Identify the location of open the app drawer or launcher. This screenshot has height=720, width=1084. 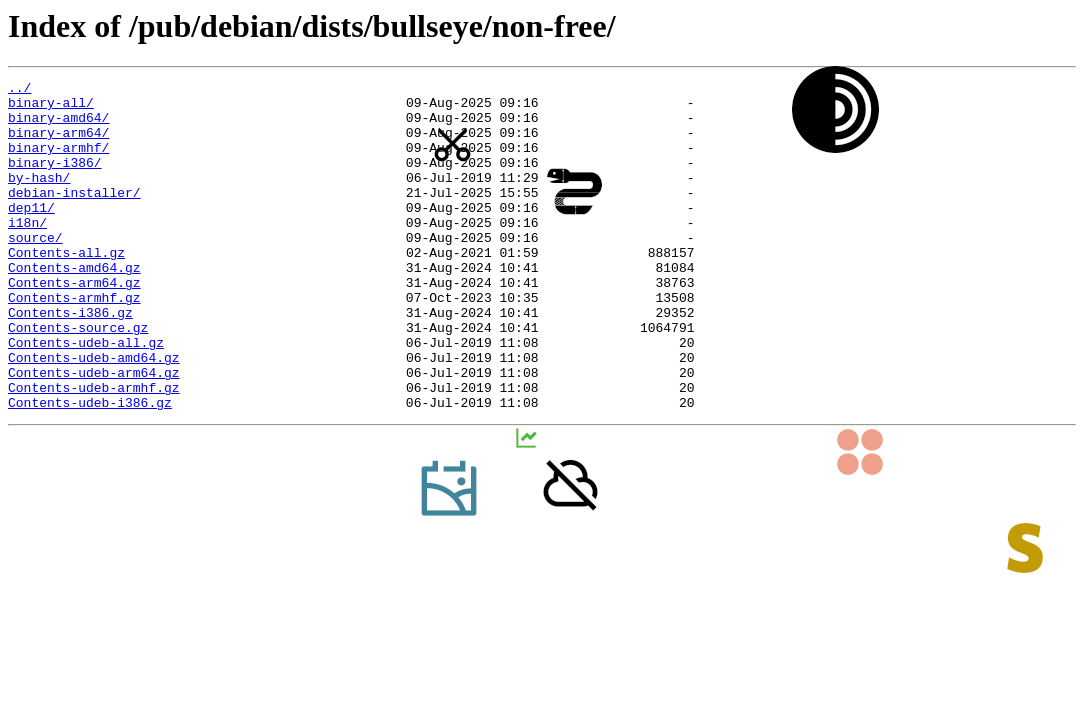
(860, 452).